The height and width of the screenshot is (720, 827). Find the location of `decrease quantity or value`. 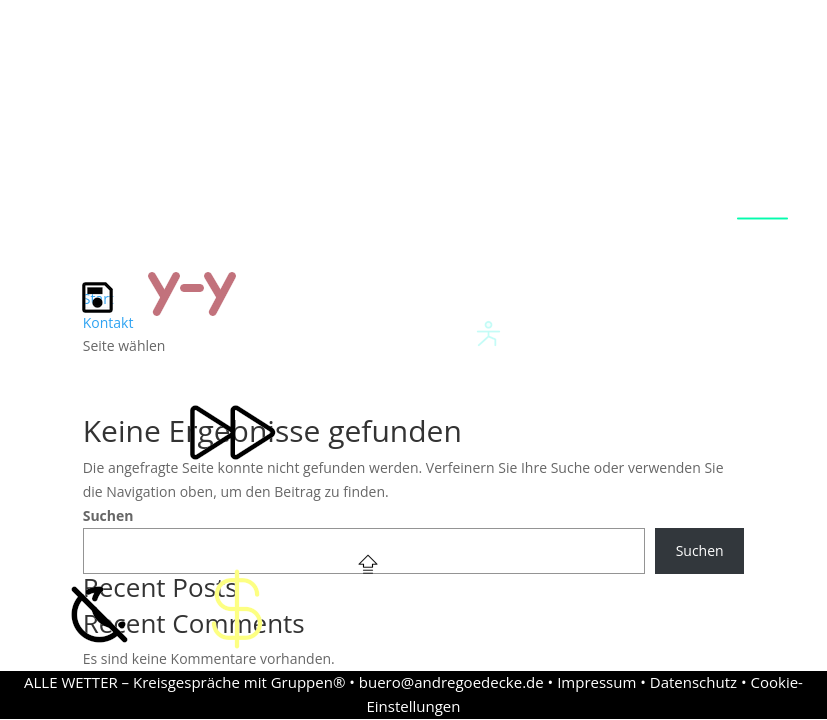

decrease quantity or value is located at coordinates (762, 218).